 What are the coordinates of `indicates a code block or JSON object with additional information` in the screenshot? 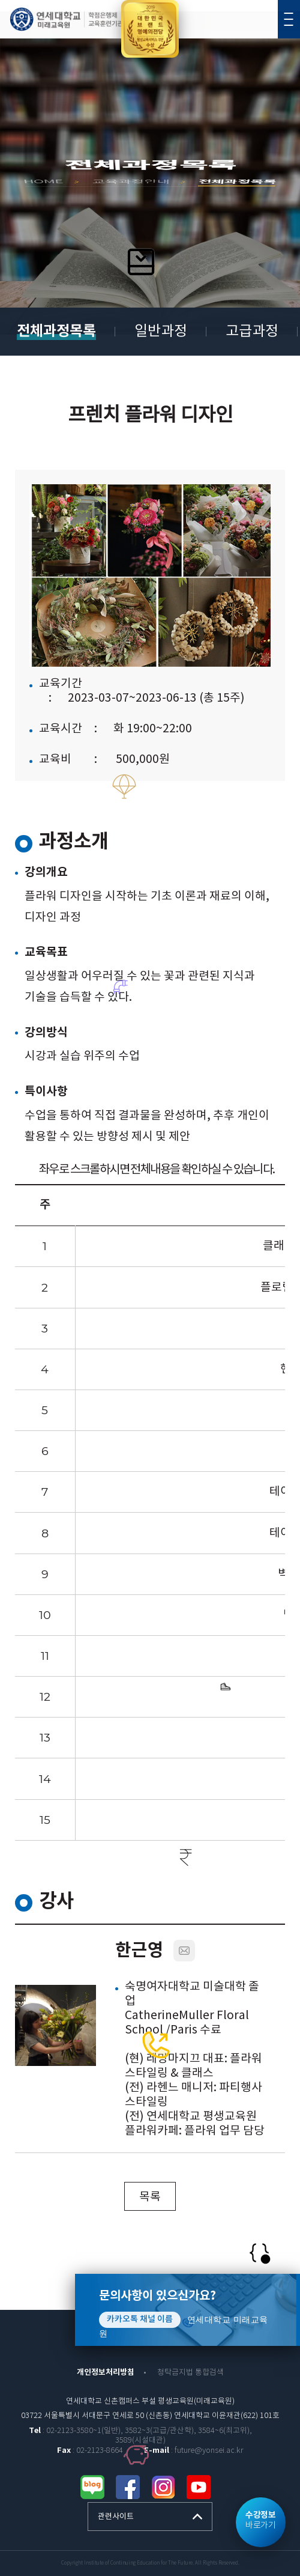 It's located at (259, 2253).